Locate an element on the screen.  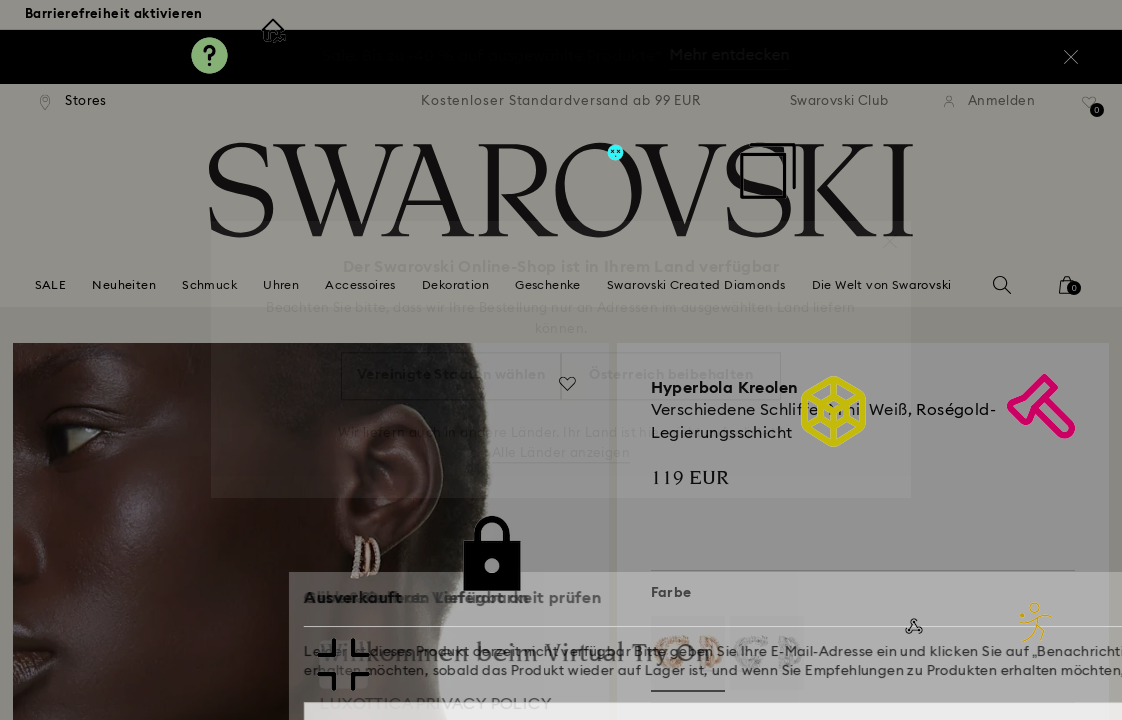
configure webhook integrations is located at coordinates (914, 627).